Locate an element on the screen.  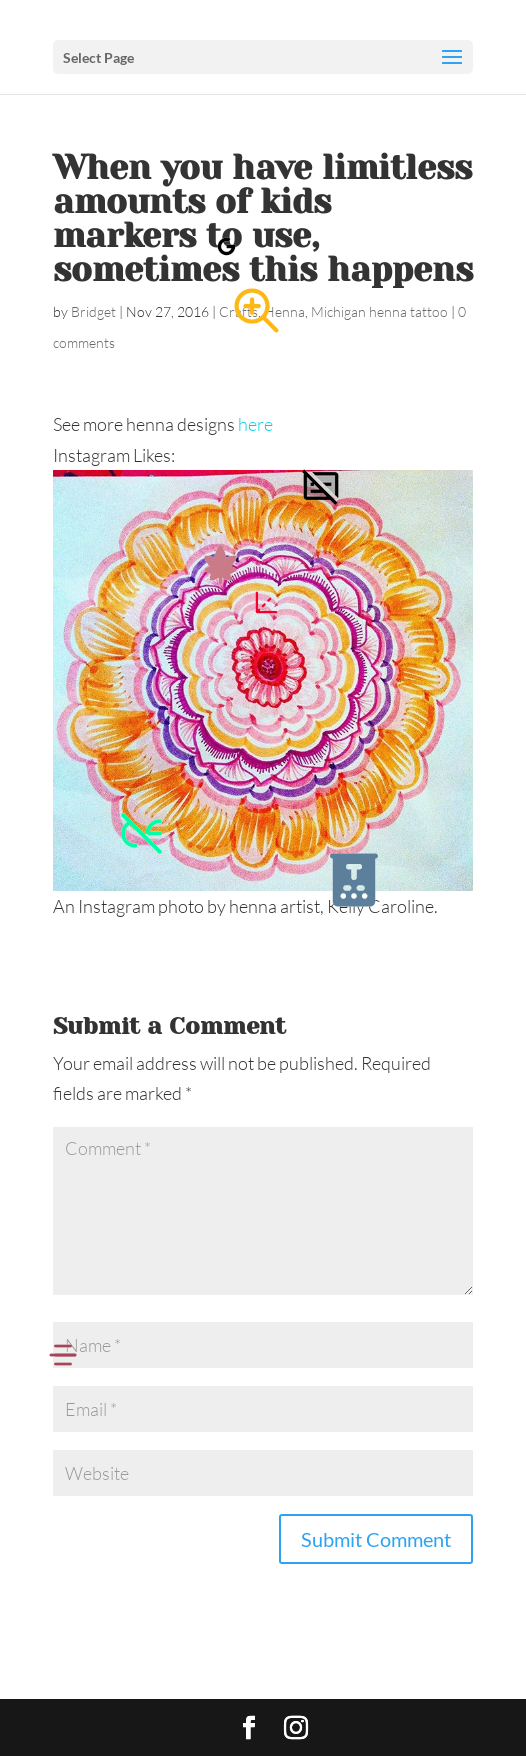
turn off subtitles or closed captions is located at coordinates (321, 486).